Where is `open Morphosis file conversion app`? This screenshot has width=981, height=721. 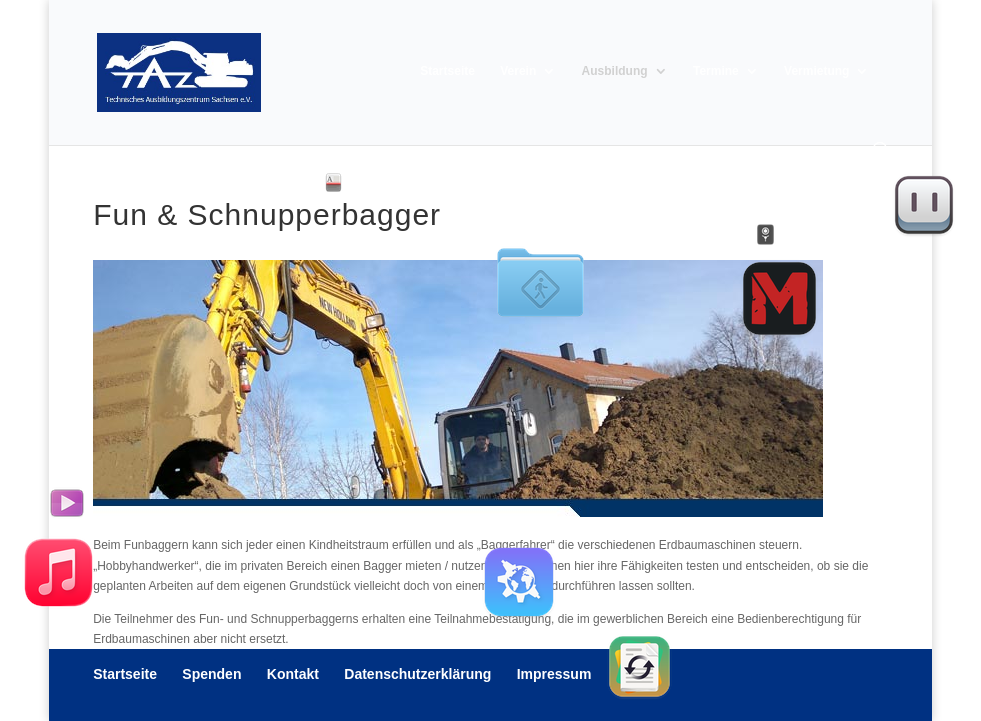
open Morphosis file conversion app is located at coordinates (639, 666).